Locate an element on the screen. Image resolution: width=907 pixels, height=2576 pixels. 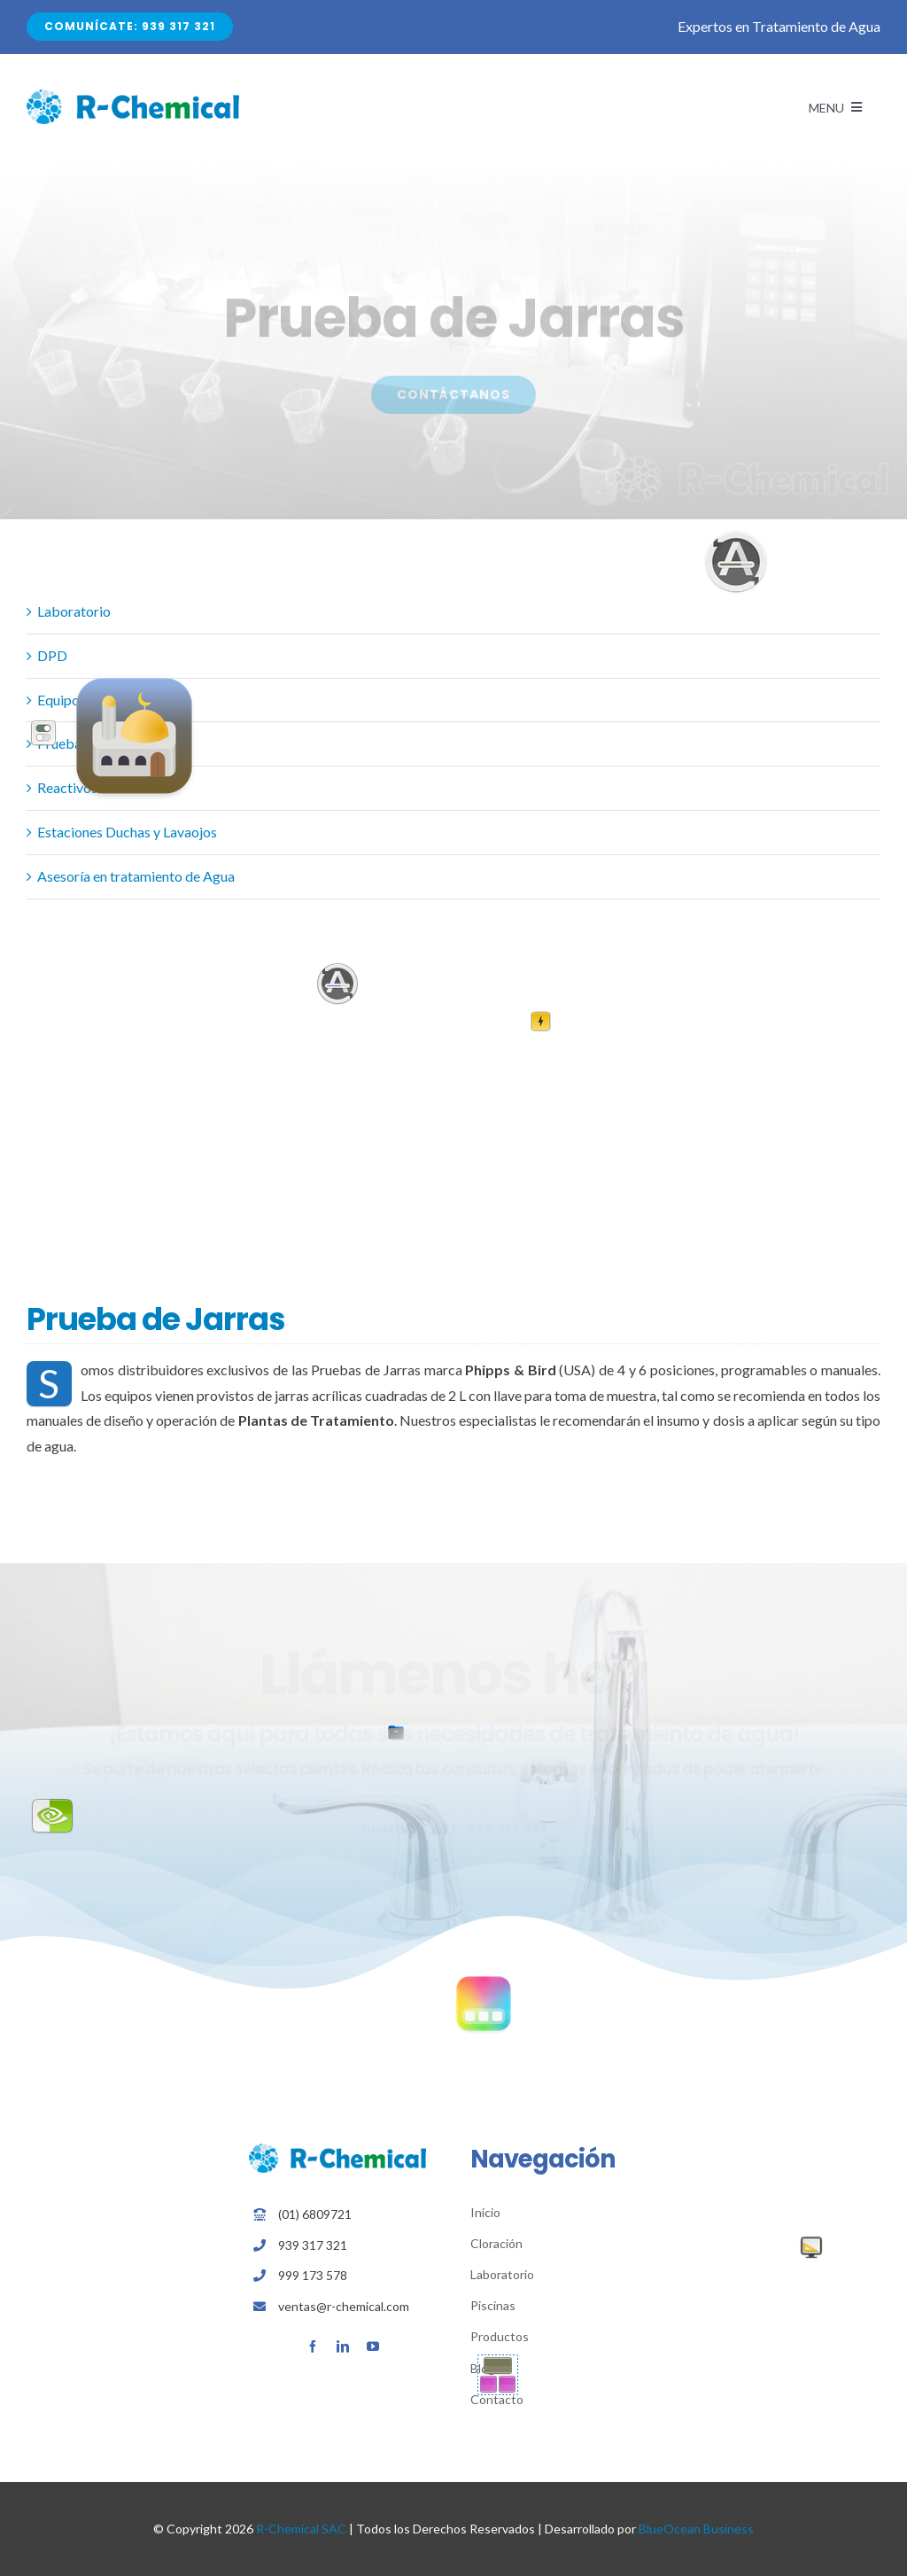
access power and battery settings is located at coordinates (540, 1021).